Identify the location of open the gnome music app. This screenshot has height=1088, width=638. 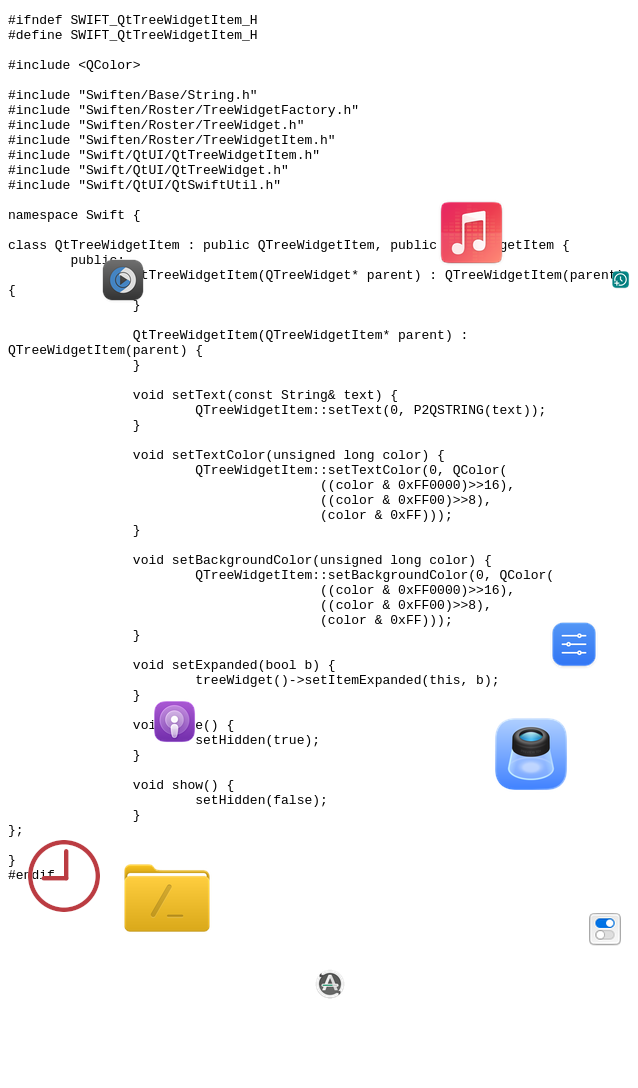
(471, 232).